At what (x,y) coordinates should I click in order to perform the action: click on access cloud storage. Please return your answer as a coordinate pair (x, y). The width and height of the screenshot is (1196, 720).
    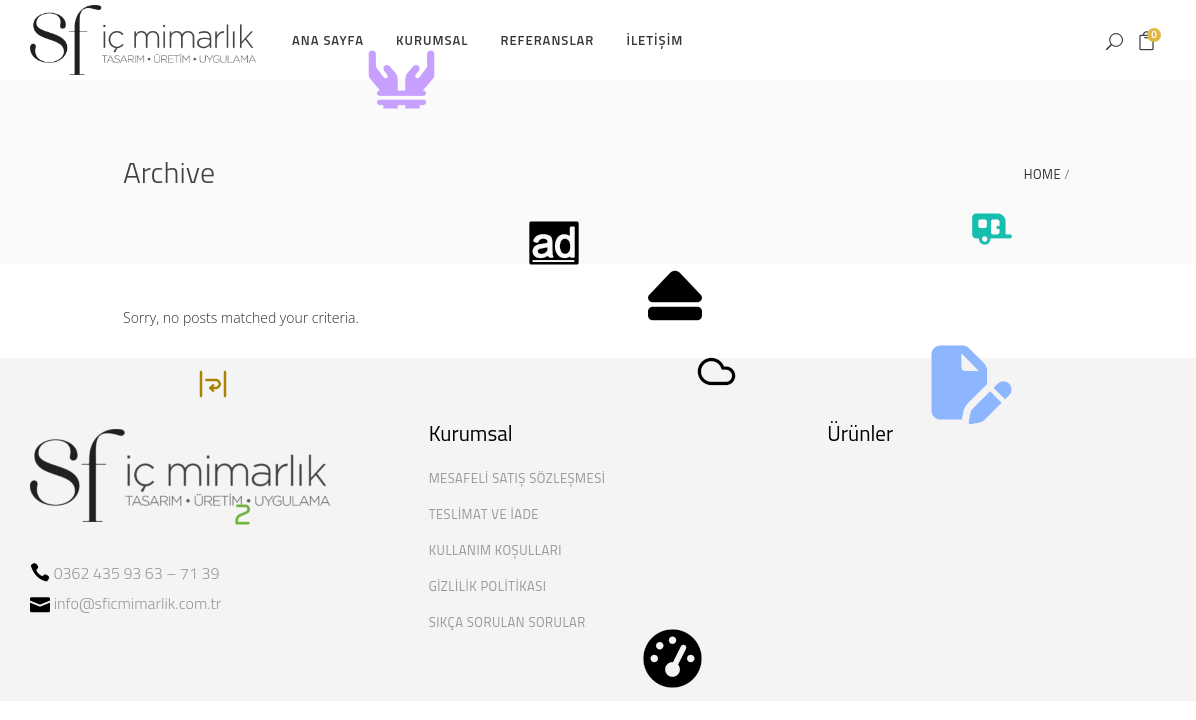
    Looking at the image, I should click on (716, 371).